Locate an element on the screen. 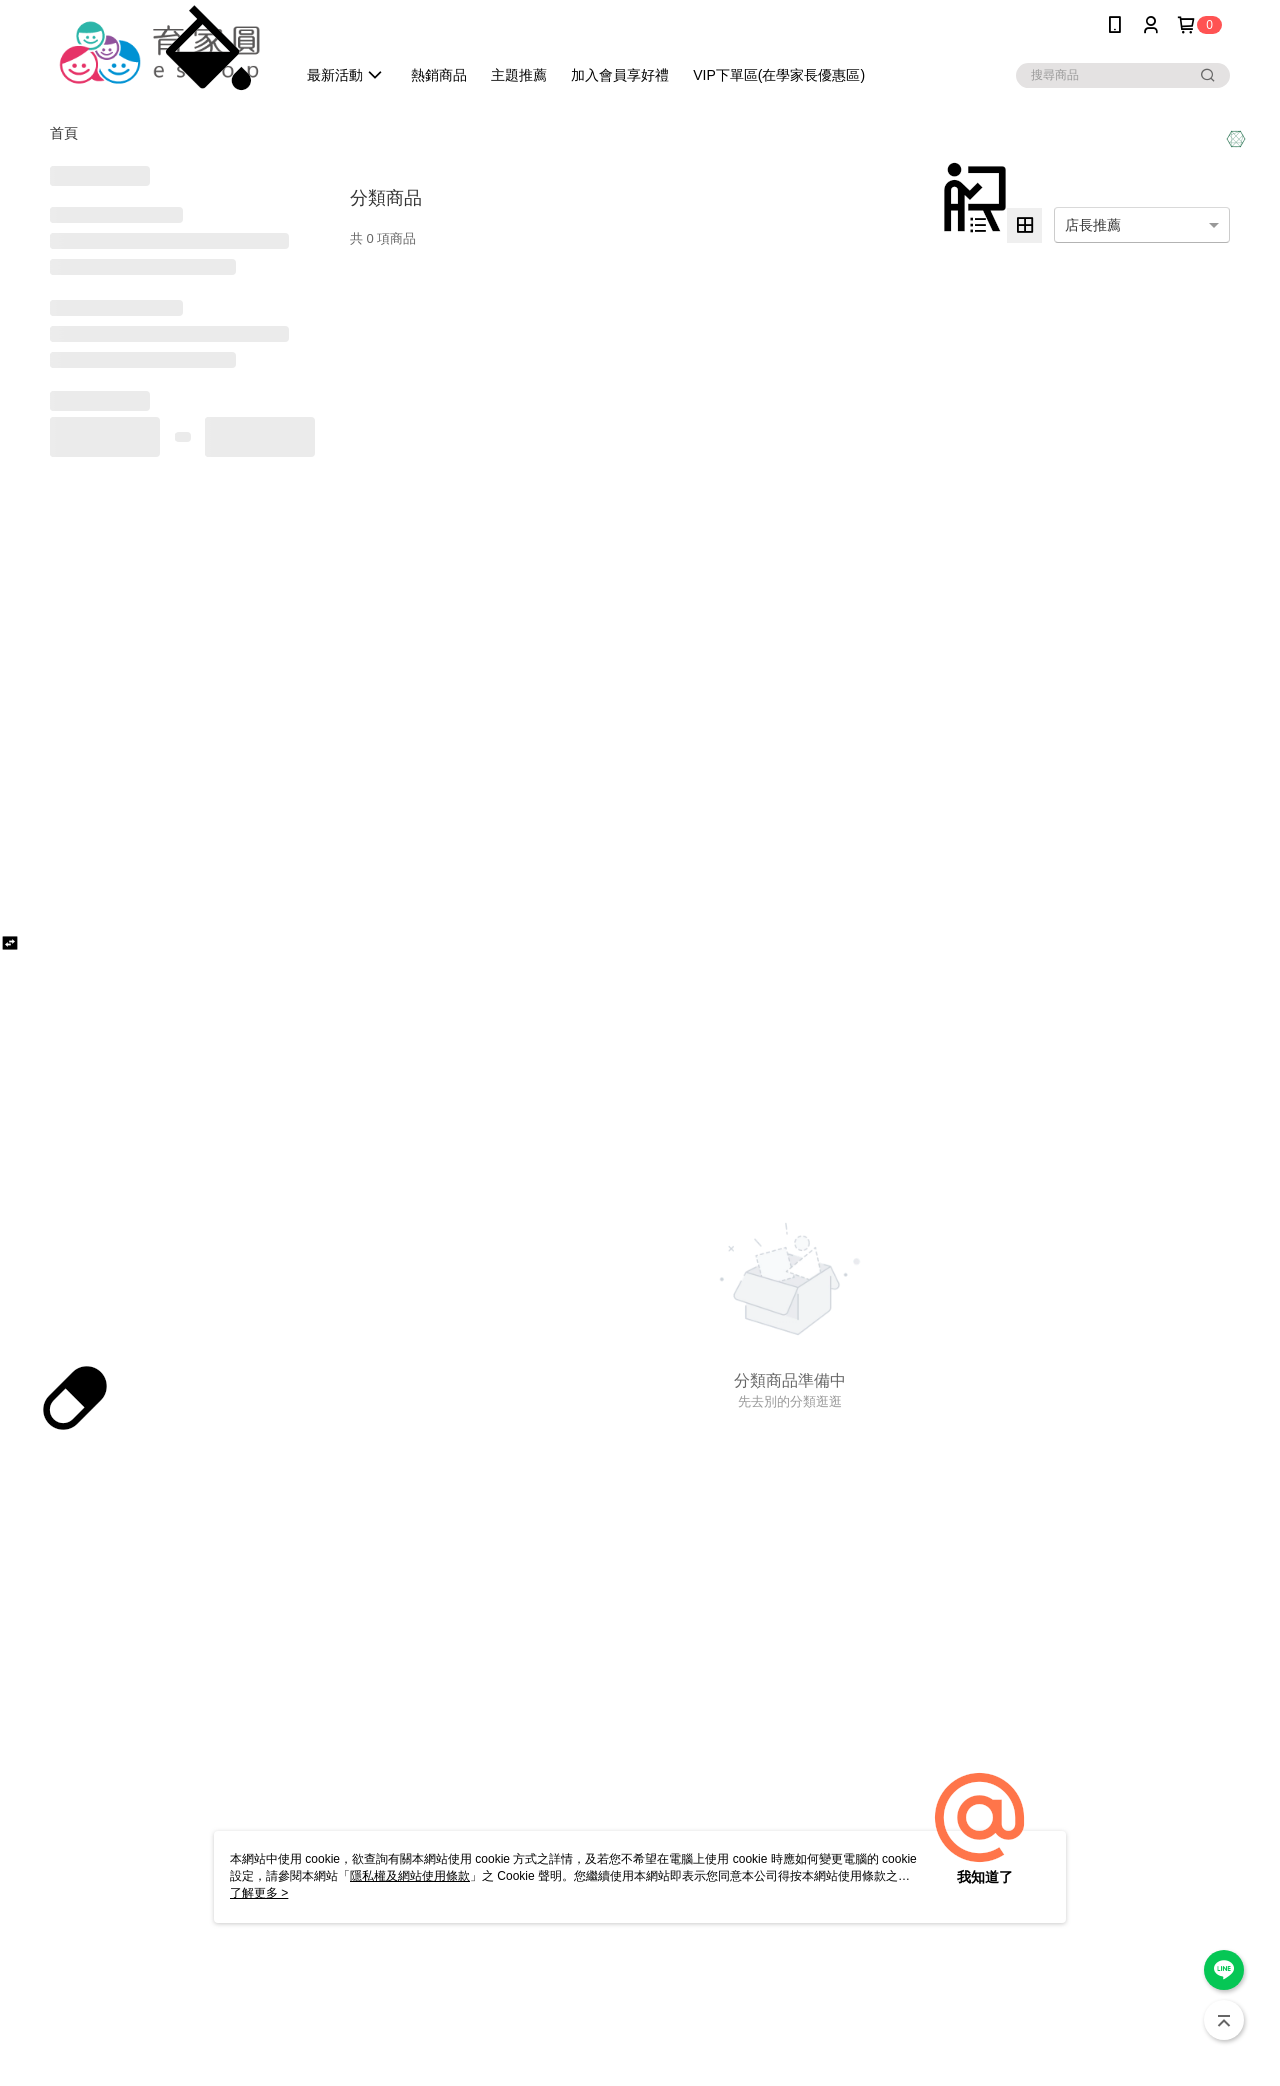 This screenshot has height=2086, width=1280. start or view a presentation is located at coordinates (975, 197).